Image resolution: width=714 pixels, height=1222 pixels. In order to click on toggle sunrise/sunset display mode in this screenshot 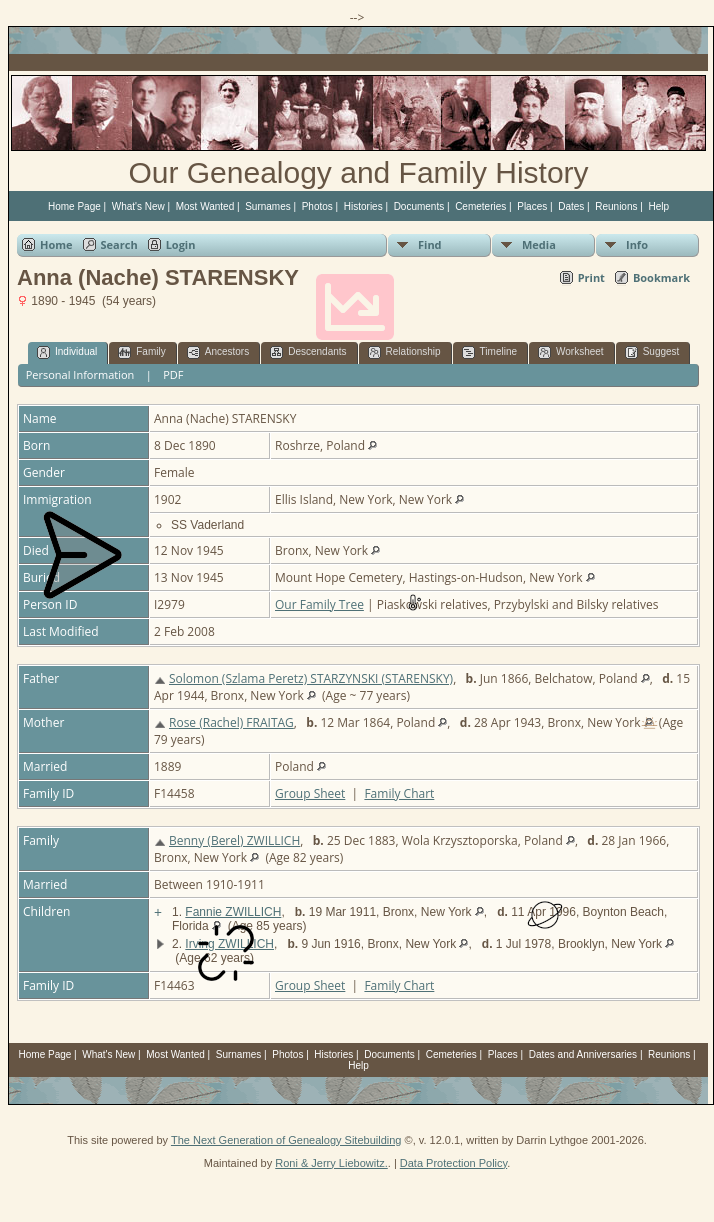, I will do `click(649, 723)`.